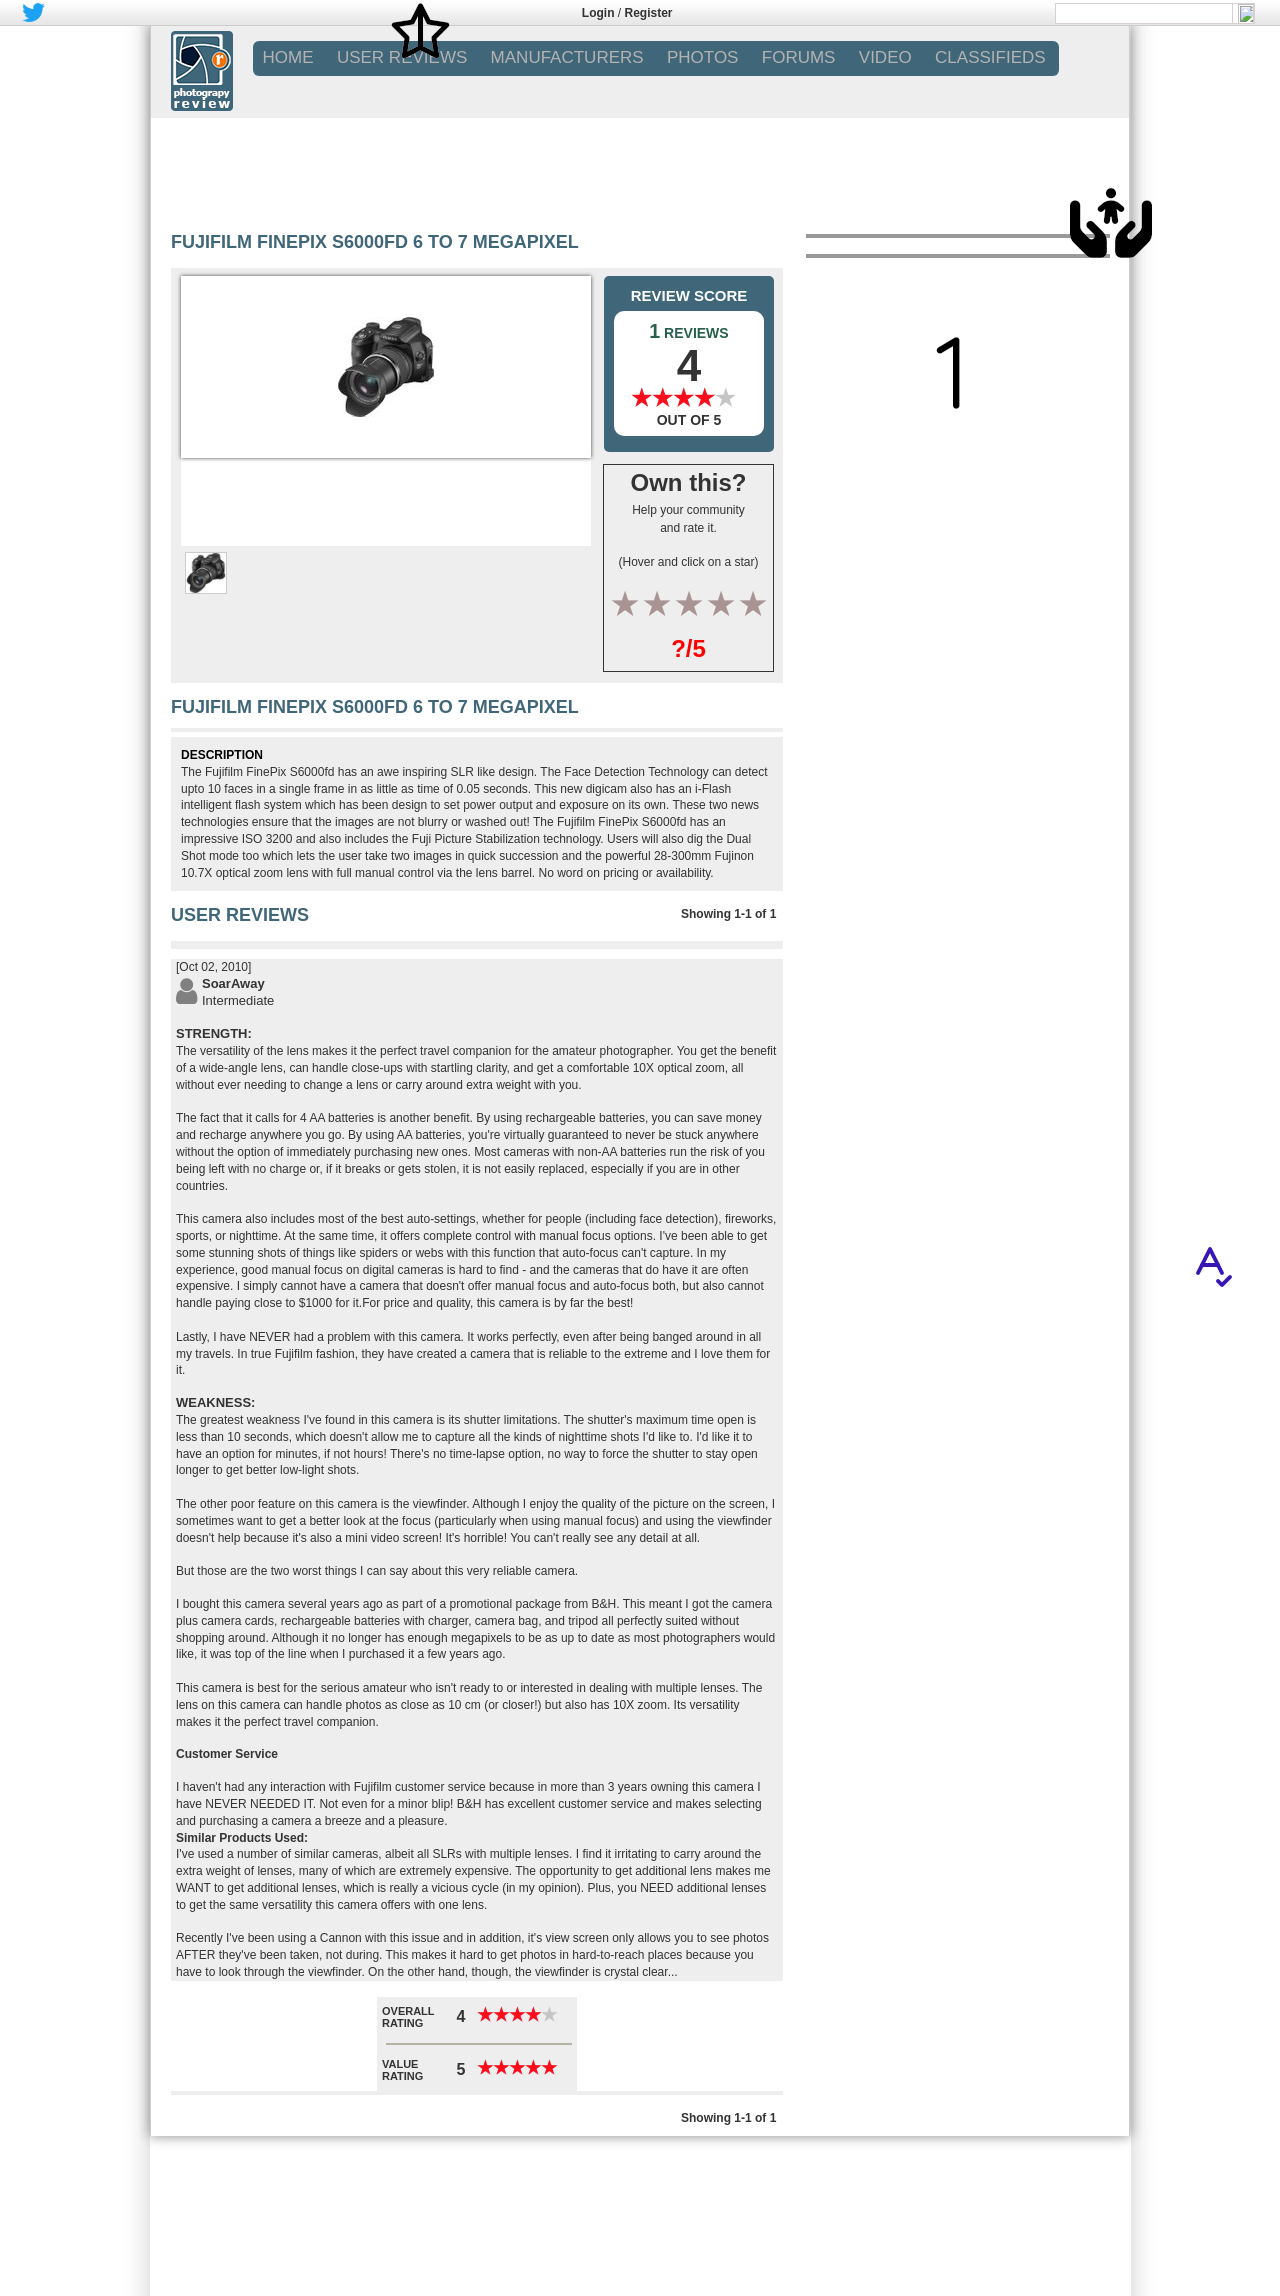 This screenshot has width=1280, height=2296. Describe the element at coordinates (1210, 1265) in the screenshot. I see `check spelling and grammar` at that location.